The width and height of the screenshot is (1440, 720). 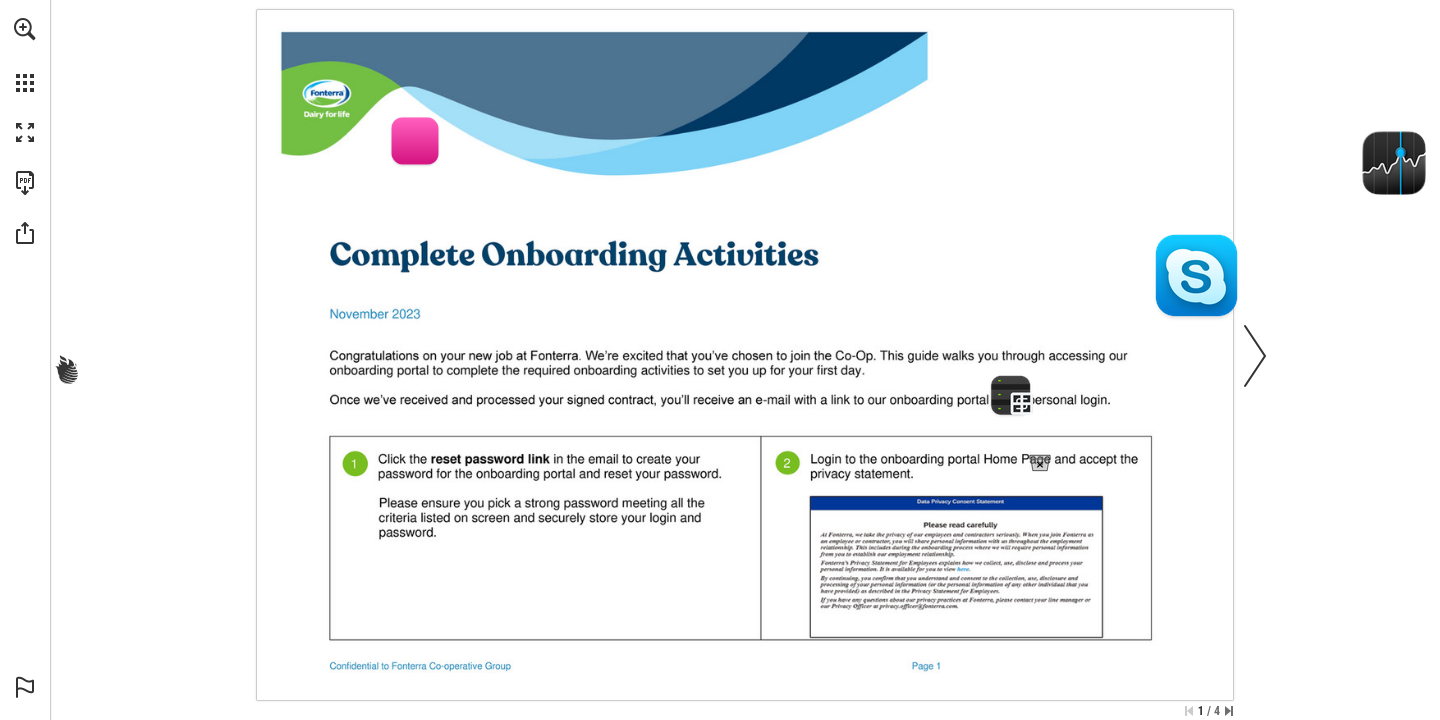 What do you see at coordinates (1011, 396) in the screenshot?
I see `configure windows file sharing preferences` at bounding box center [1011, 396].